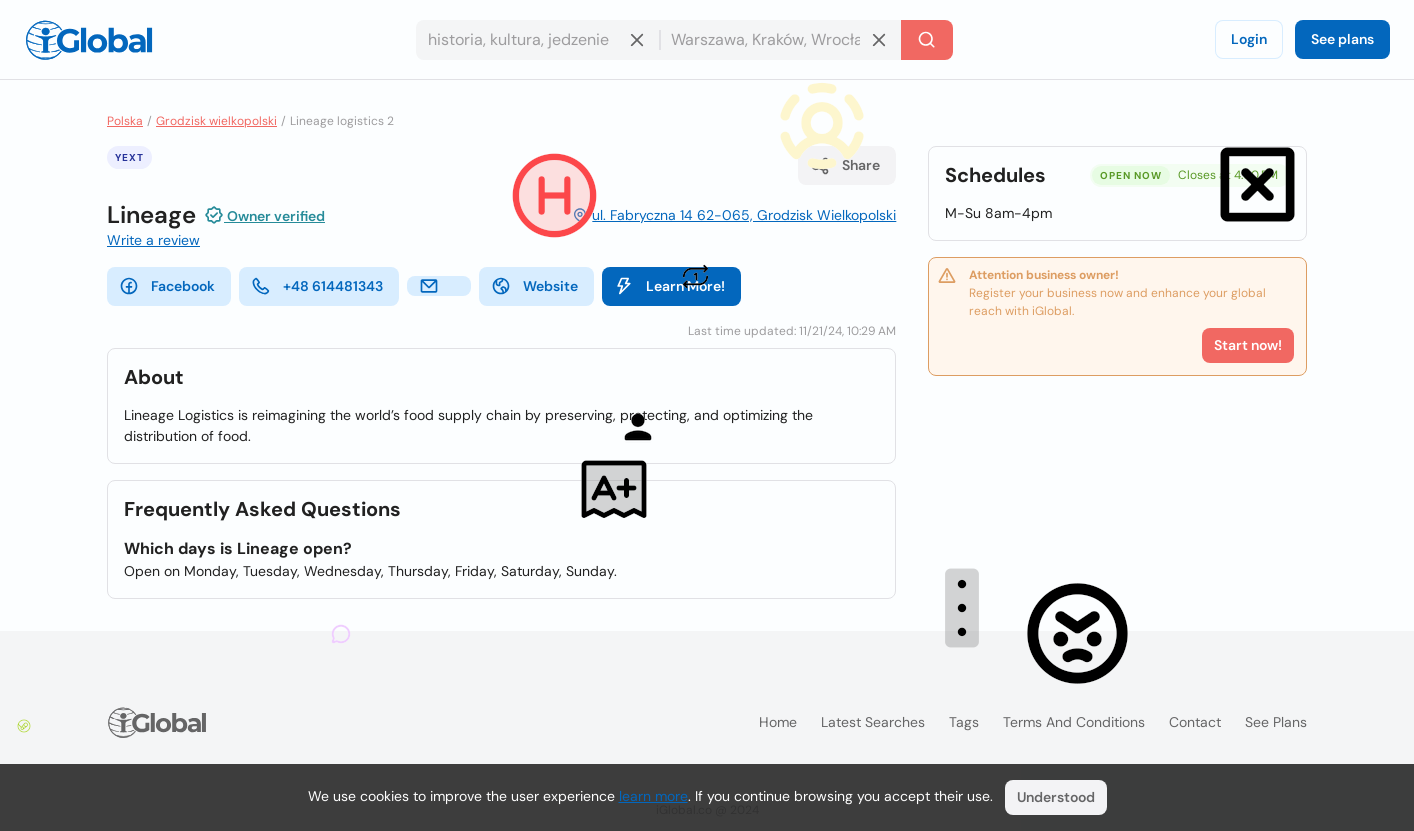 The image size is (1414, 831). What do you see at coordinates (1077, 633) in the screenshot?
I see `report or flag negative content` at bounding box center [1077, 633].